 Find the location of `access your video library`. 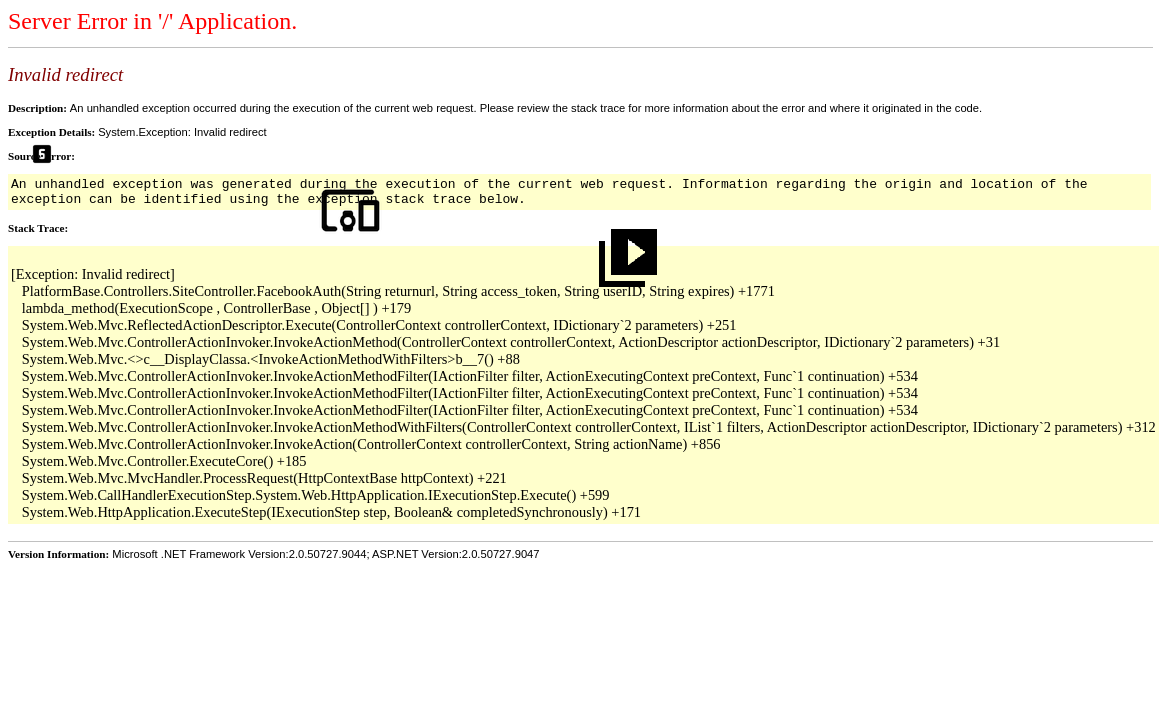

access your video library is located at coordinates (628, 258).